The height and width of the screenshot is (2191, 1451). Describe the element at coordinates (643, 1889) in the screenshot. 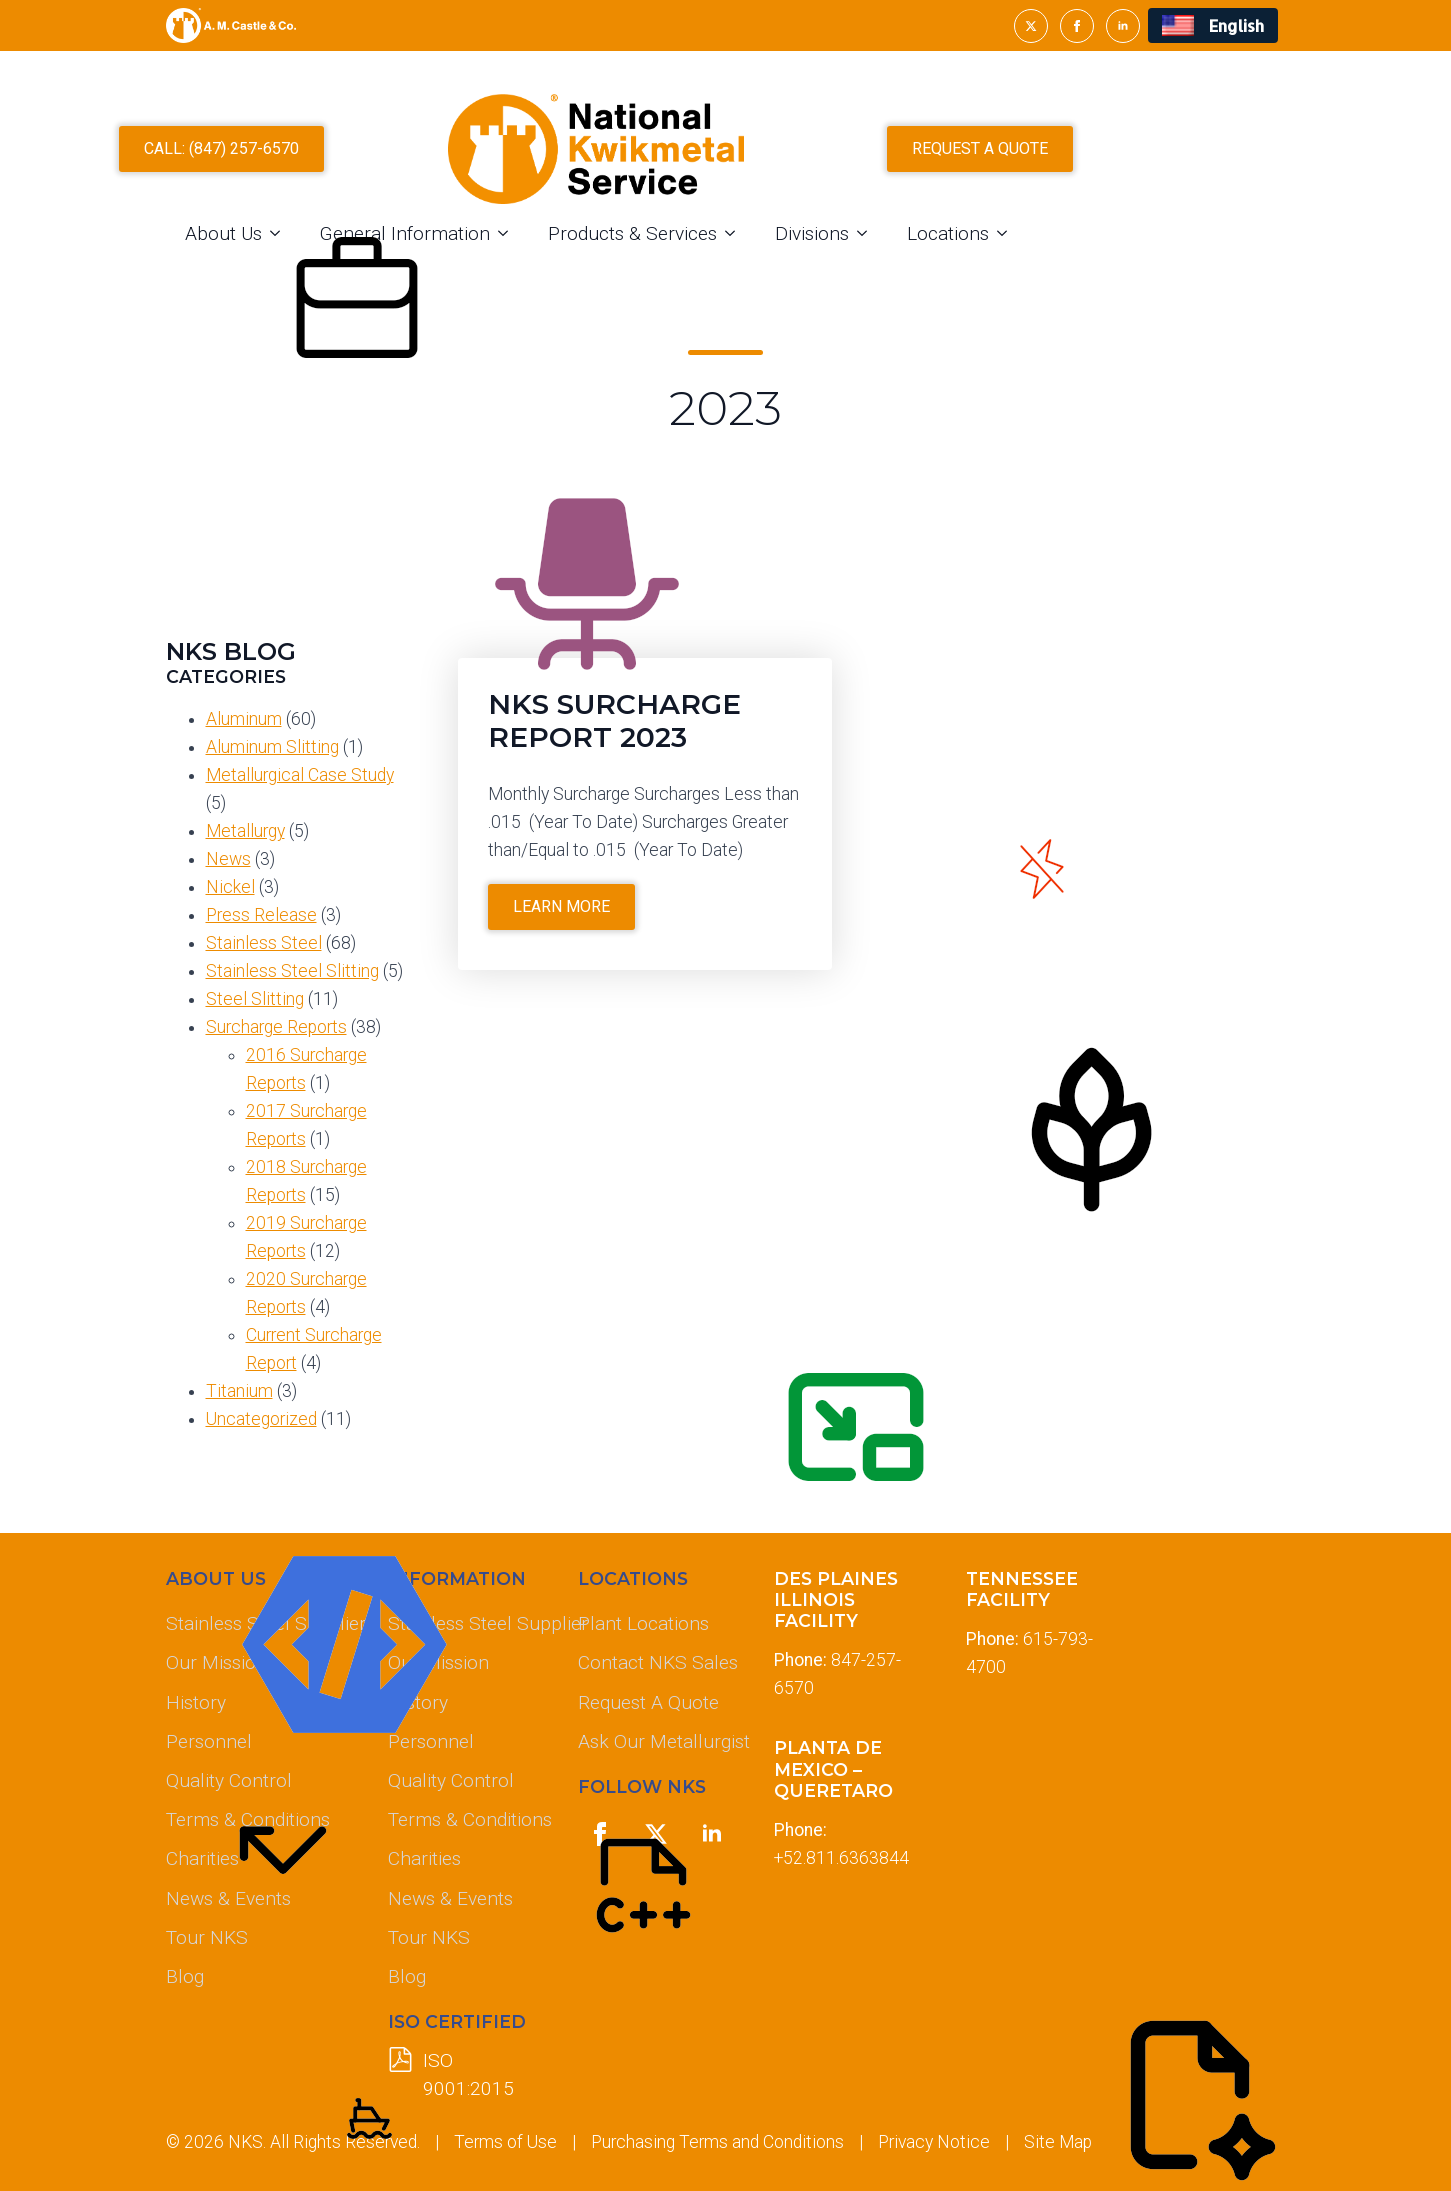

I see `open a C++ source code file` at that location.